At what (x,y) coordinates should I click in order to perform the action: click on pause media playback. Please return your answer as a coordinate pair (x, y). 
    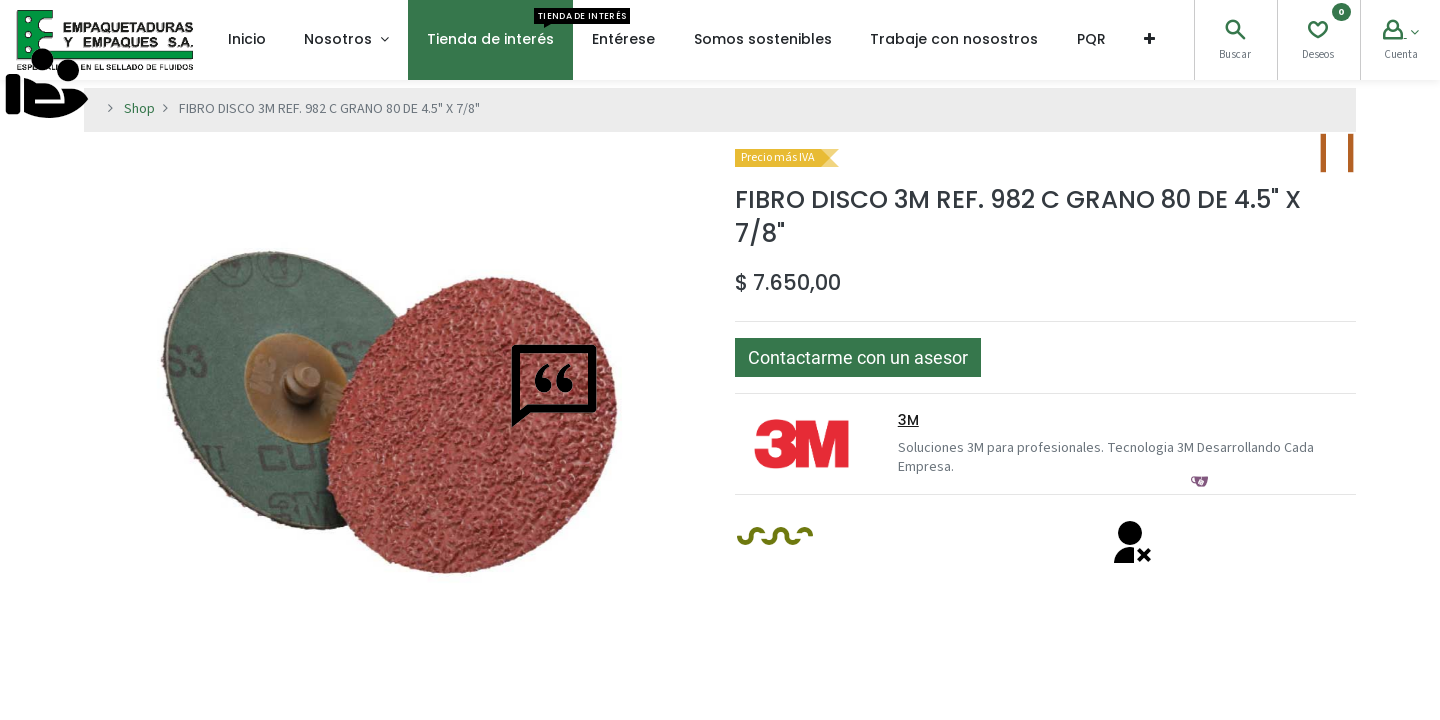
    Looking at the image, I should click on (1337, 153).